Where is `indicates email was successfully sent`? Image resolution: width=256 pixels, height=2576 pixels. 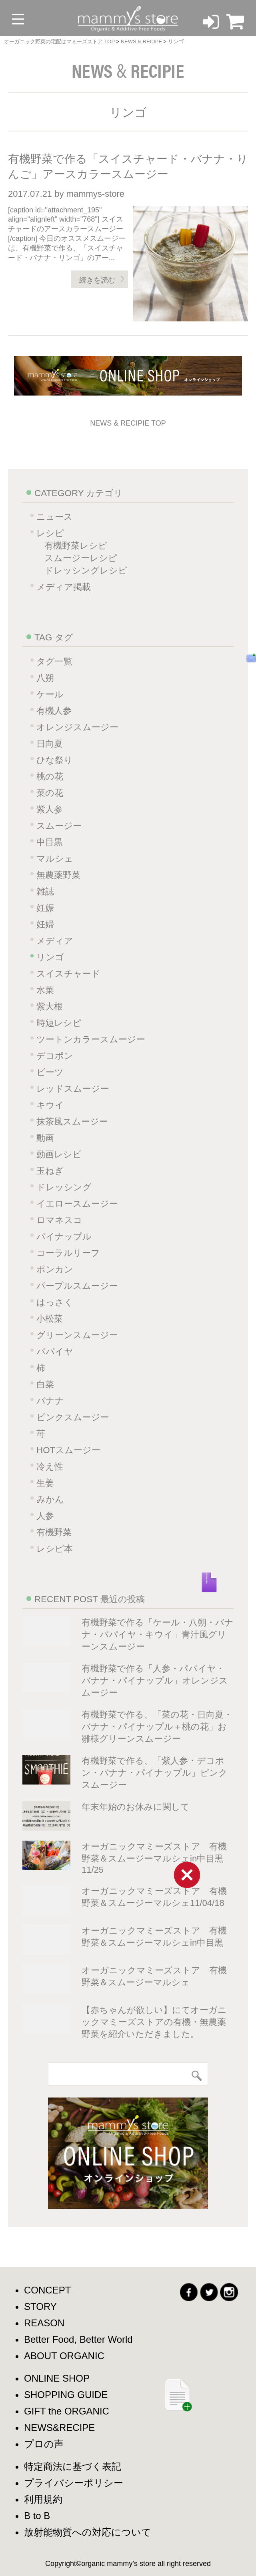
indicates email was successfully sent is located at coordinates (251, 658).